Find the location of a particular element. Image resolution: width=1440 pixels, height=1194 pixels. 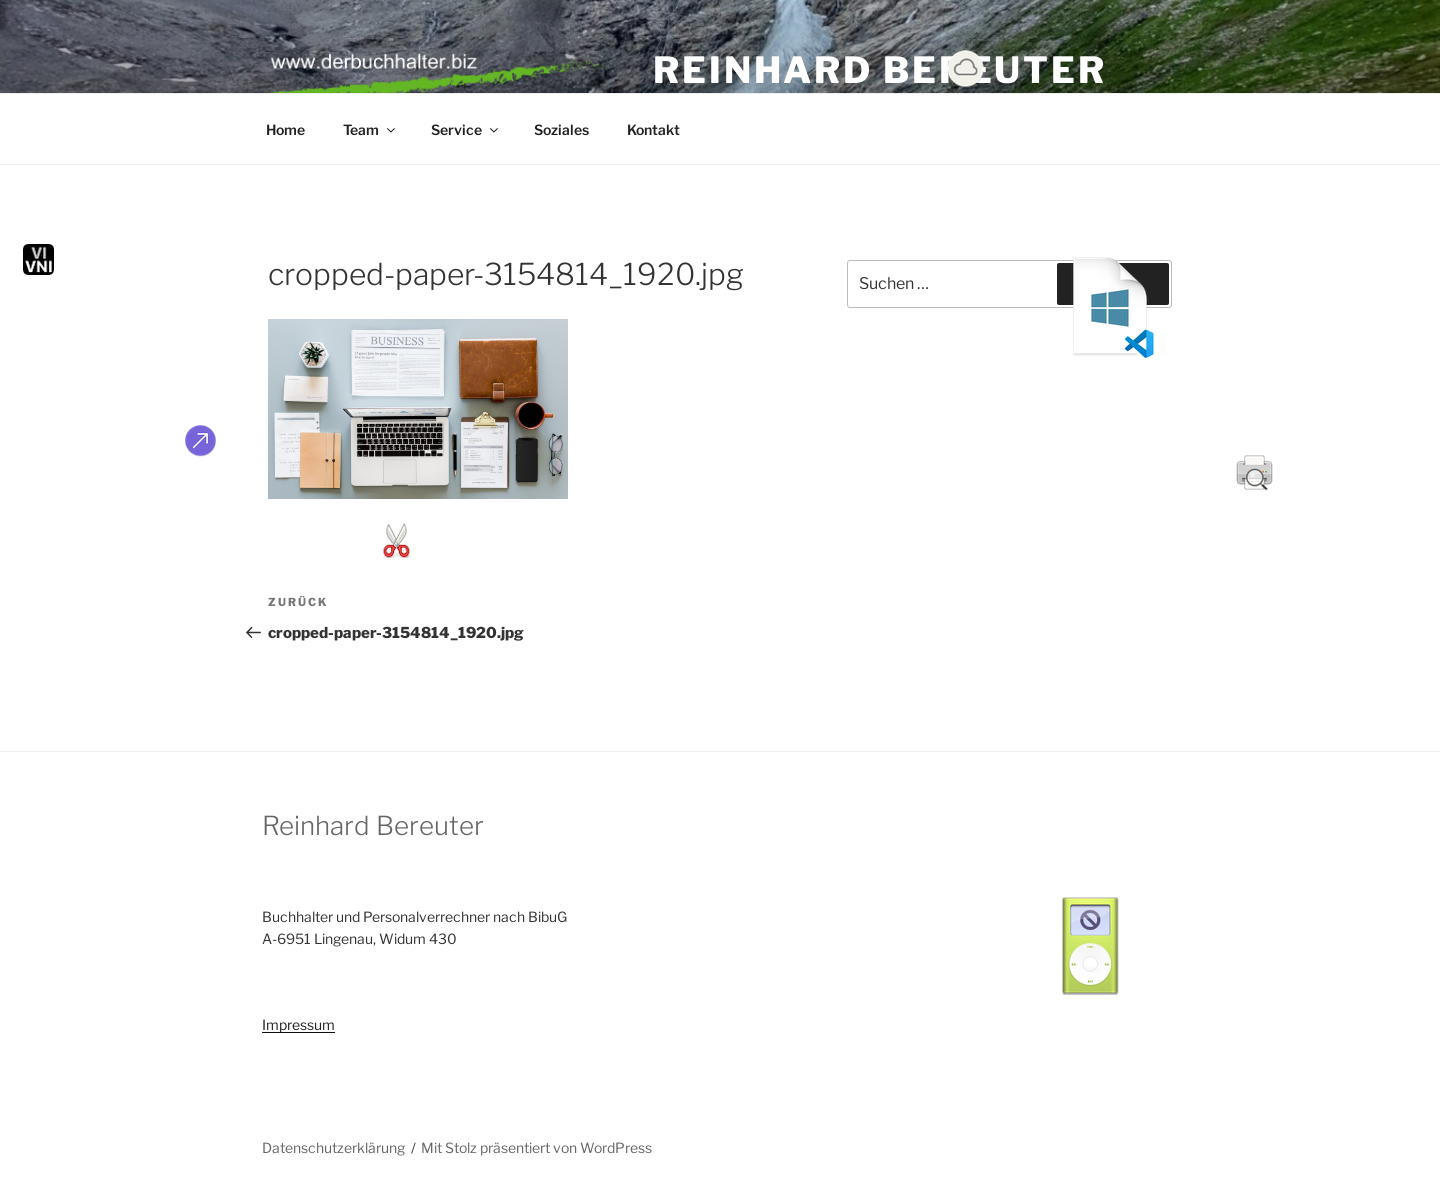

preview document before printing is located at coordinates (1254, 472).